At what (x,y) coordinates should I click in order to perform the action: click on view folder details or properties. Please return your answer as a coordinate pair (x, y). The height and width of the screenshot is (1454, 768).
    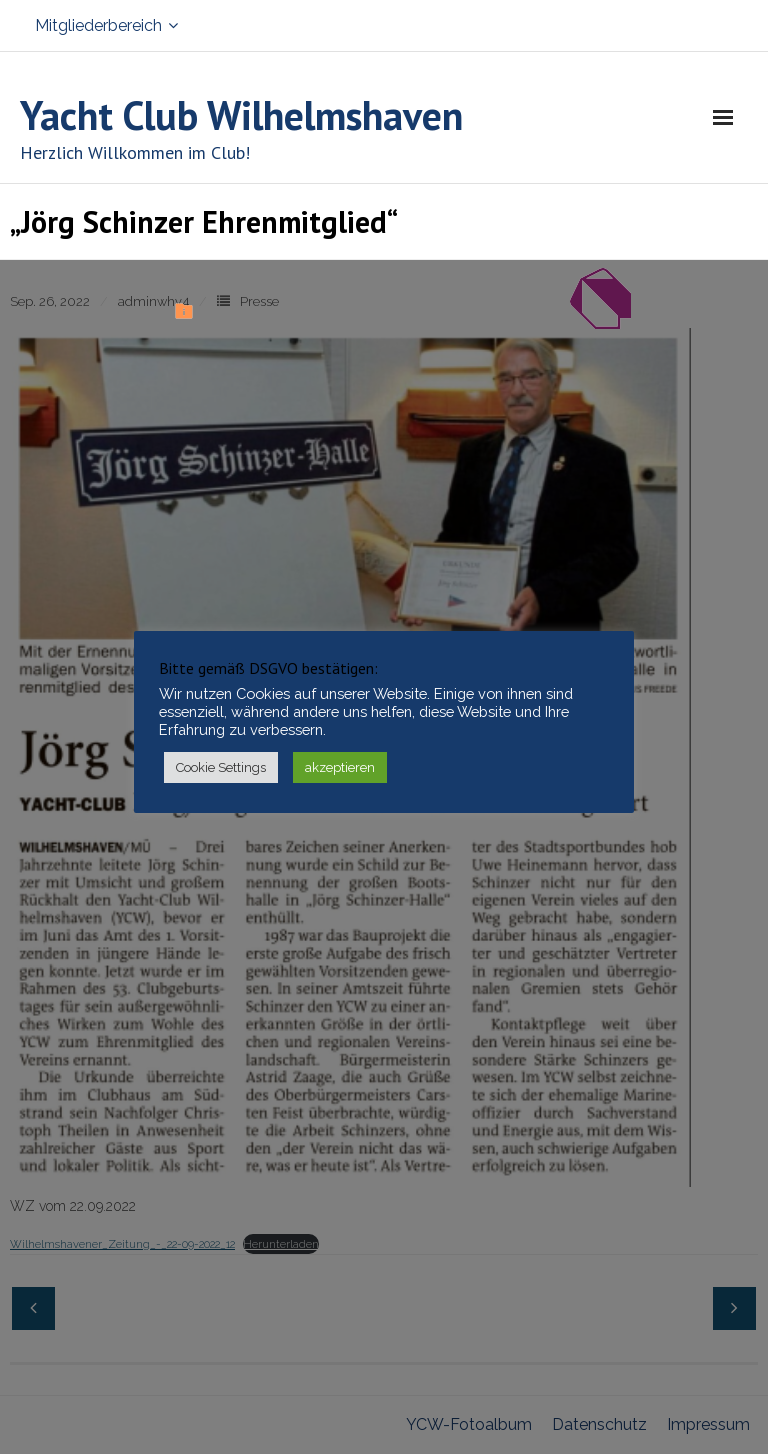
    Looking at the image, I should click on (184, 311).